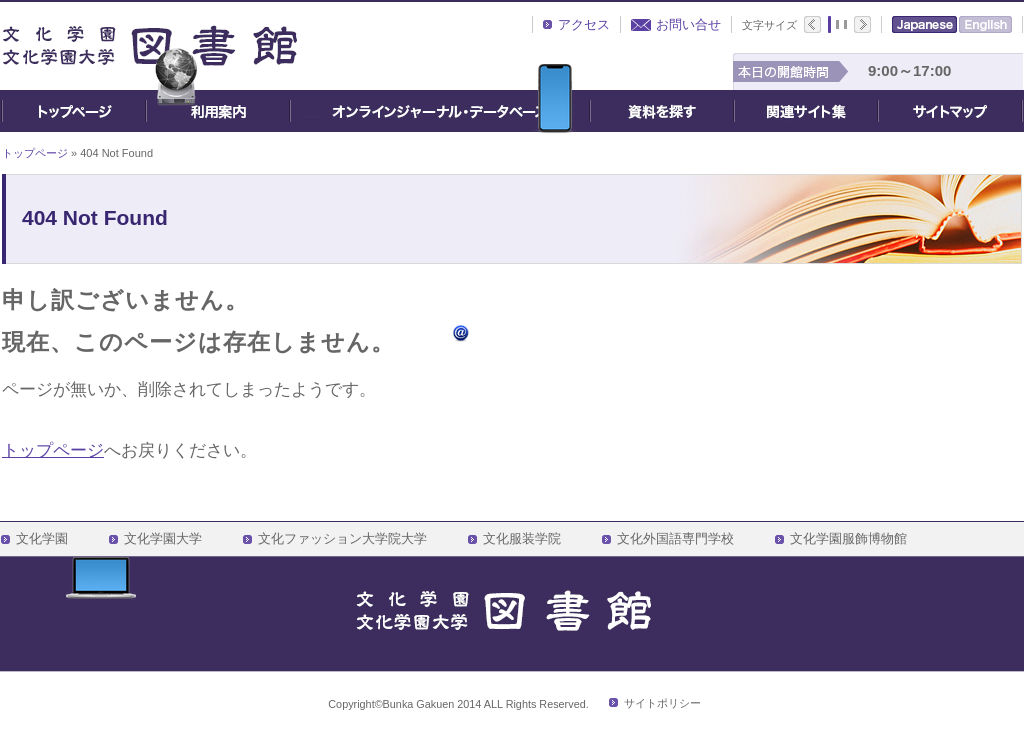 This screenshot has height=741, width=1024. I want to click on access email account settings, so click(460, 332).